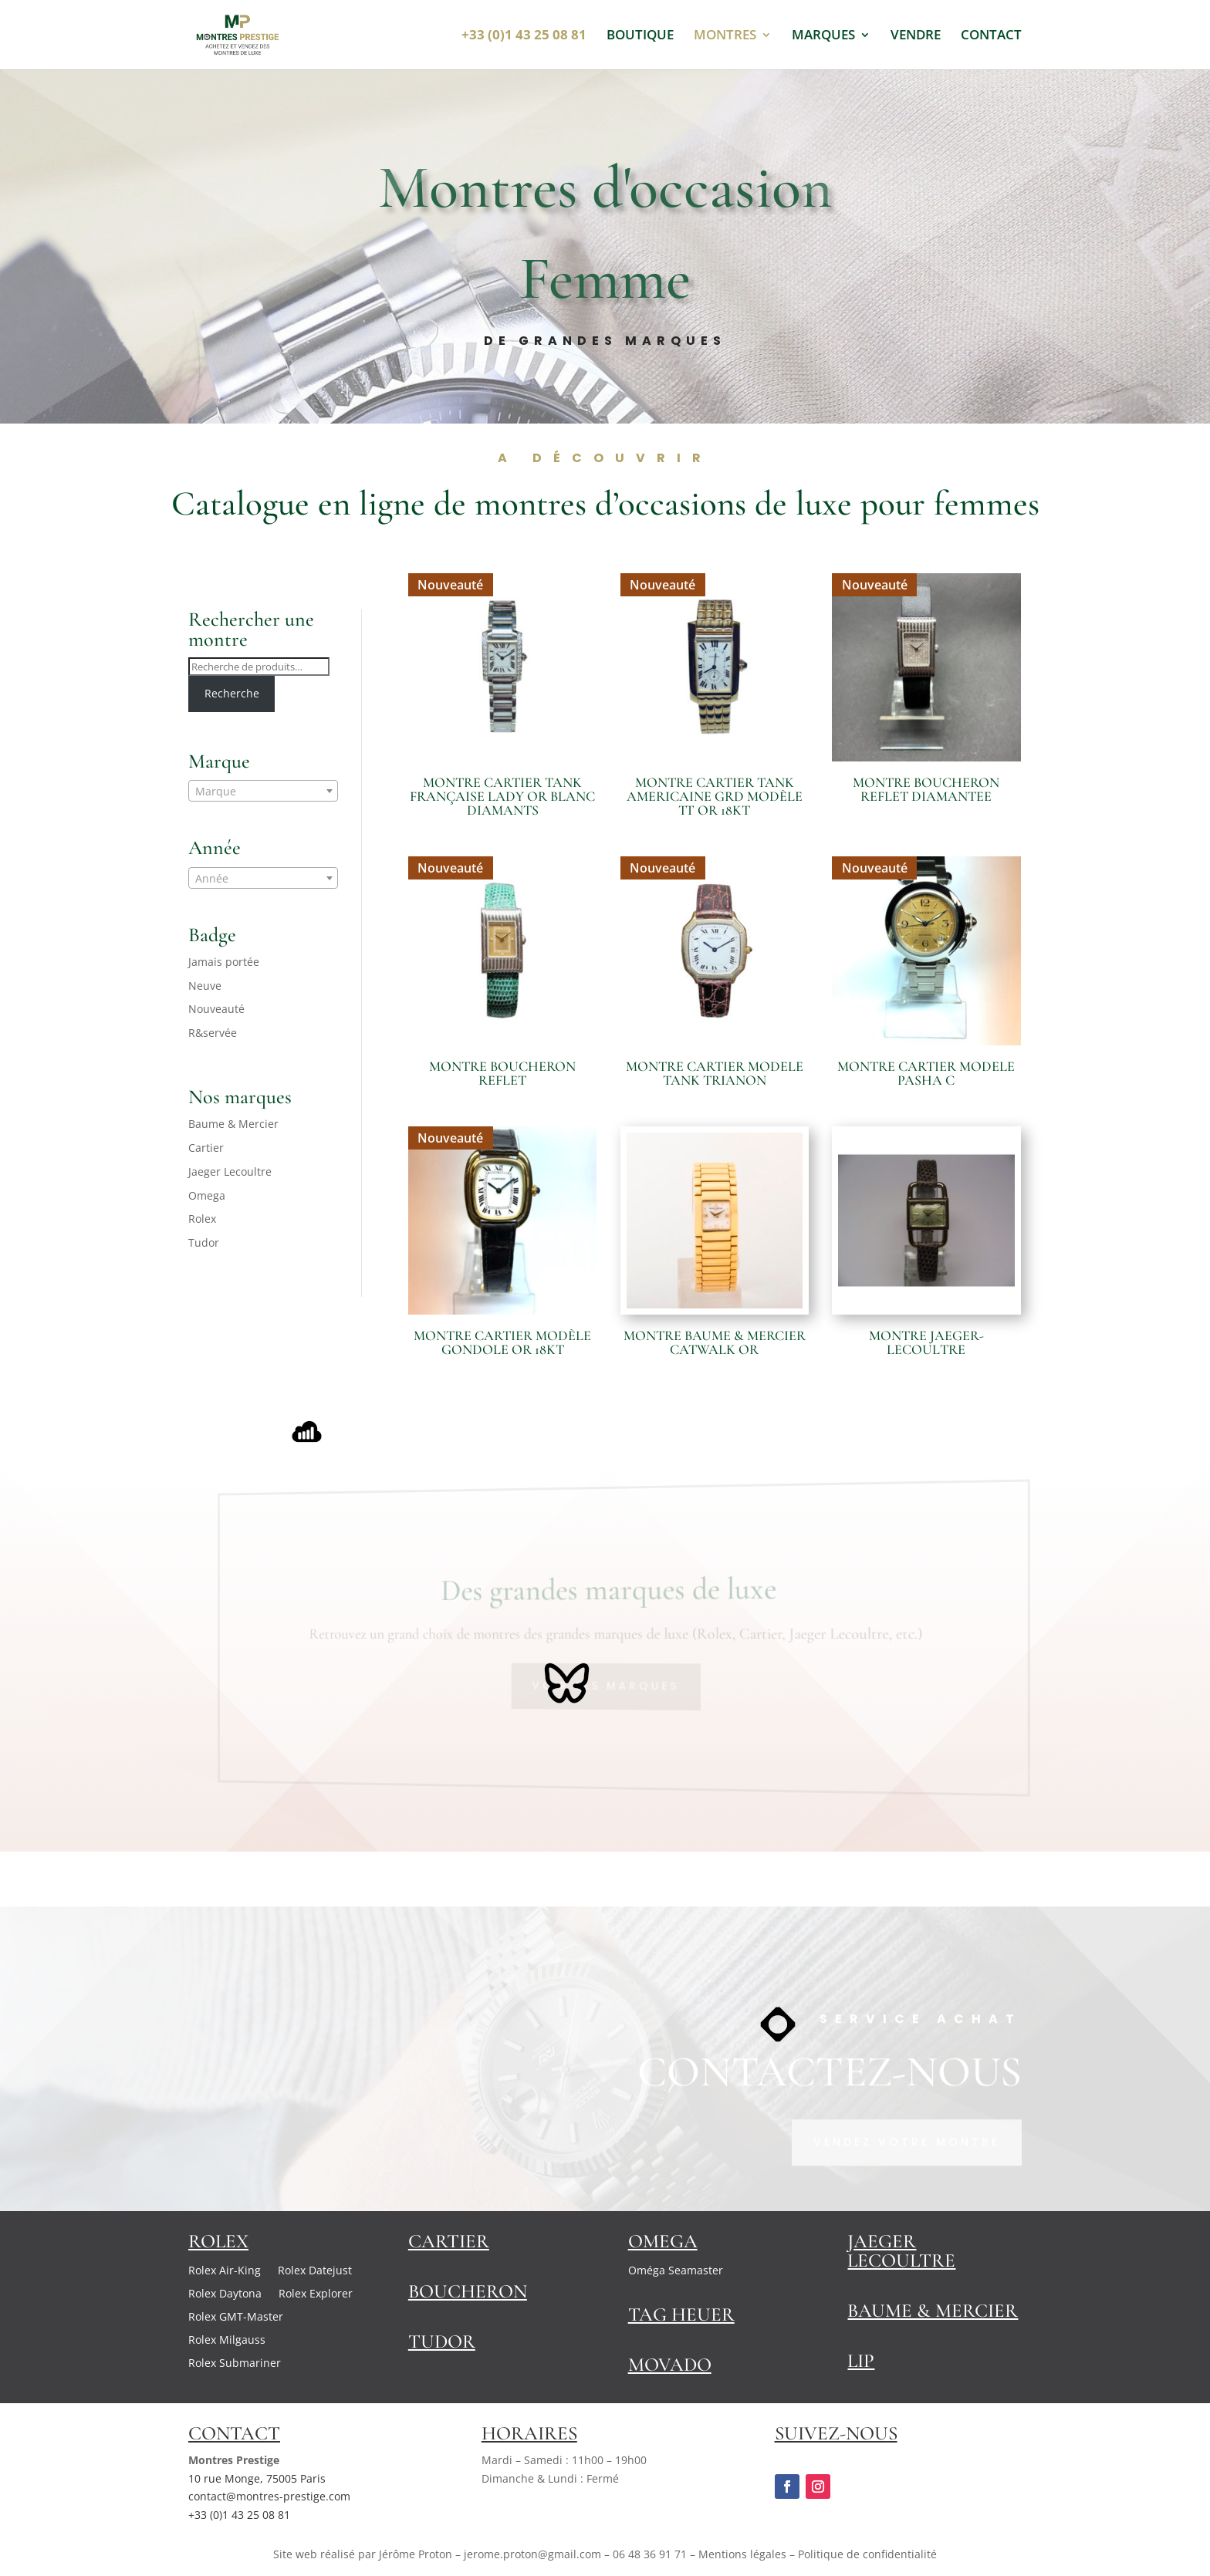 Image resolution: width=1210 pixels, height=2576 pixels. Describe the element at coordinates (306, 1431) in the screenshot. I see `open Sellsy CRM platform` at that location.